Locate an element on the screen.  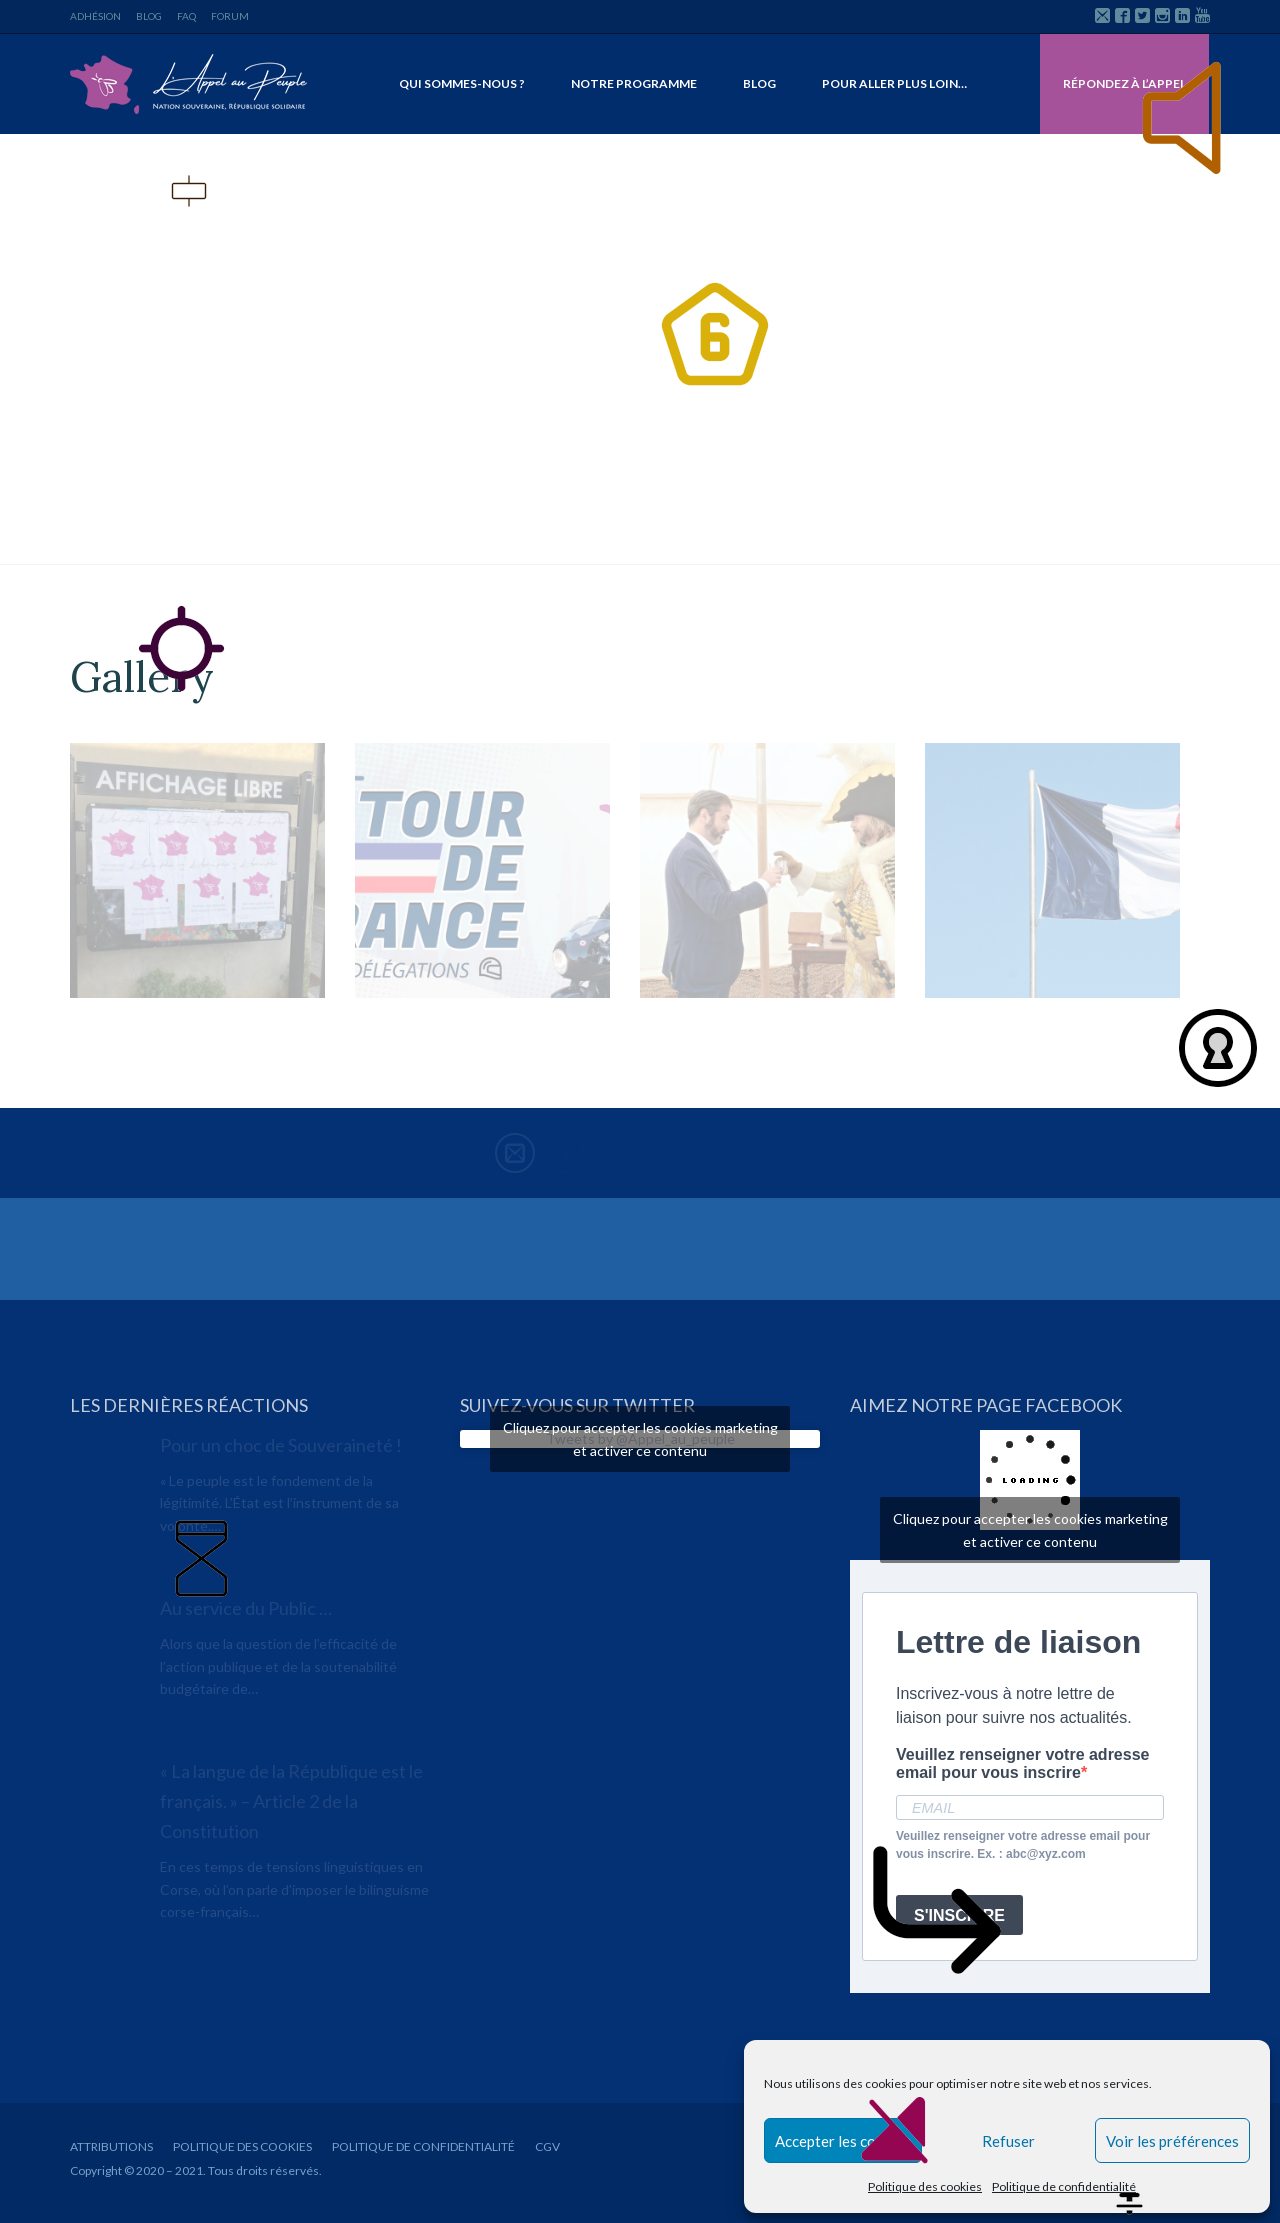
align object to horizontal center is located at coordinates (189, 191).